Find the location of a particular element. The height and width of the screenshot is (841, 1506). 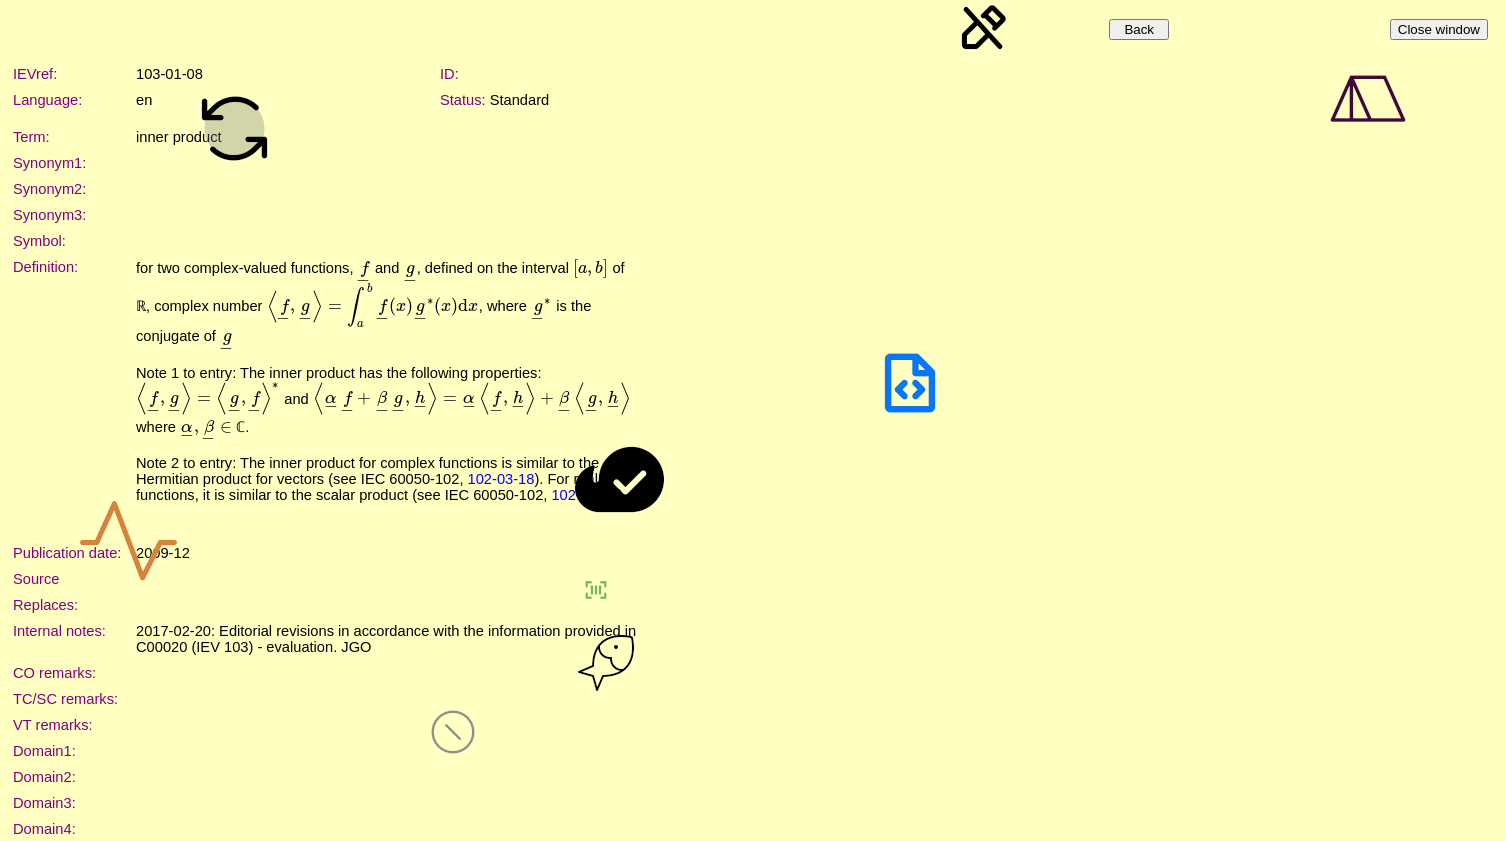

refresh or reload content is located at coordinates (234, 128).